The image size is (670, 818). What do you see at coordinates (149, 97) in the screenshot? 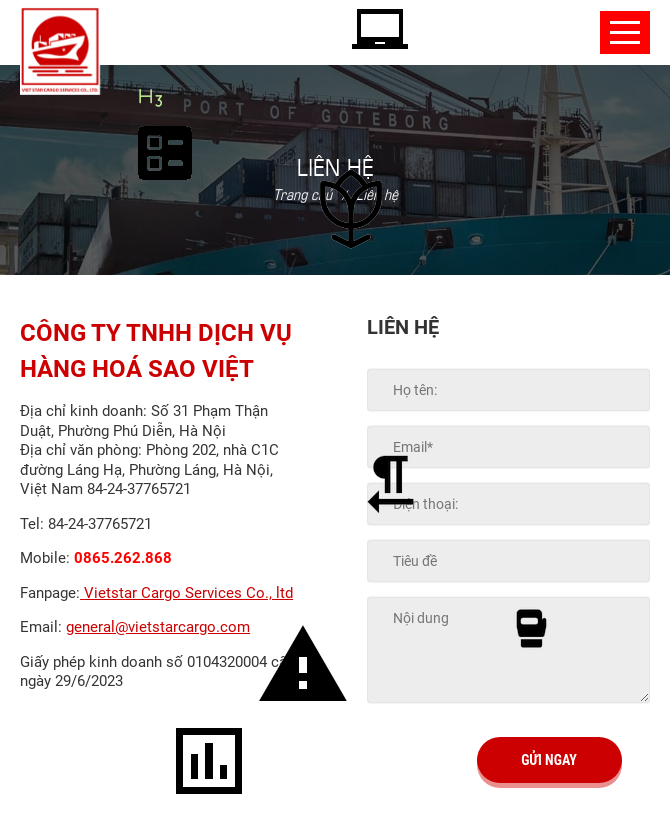
I see `format text as heading level 3` at bounding box center [149, 97].